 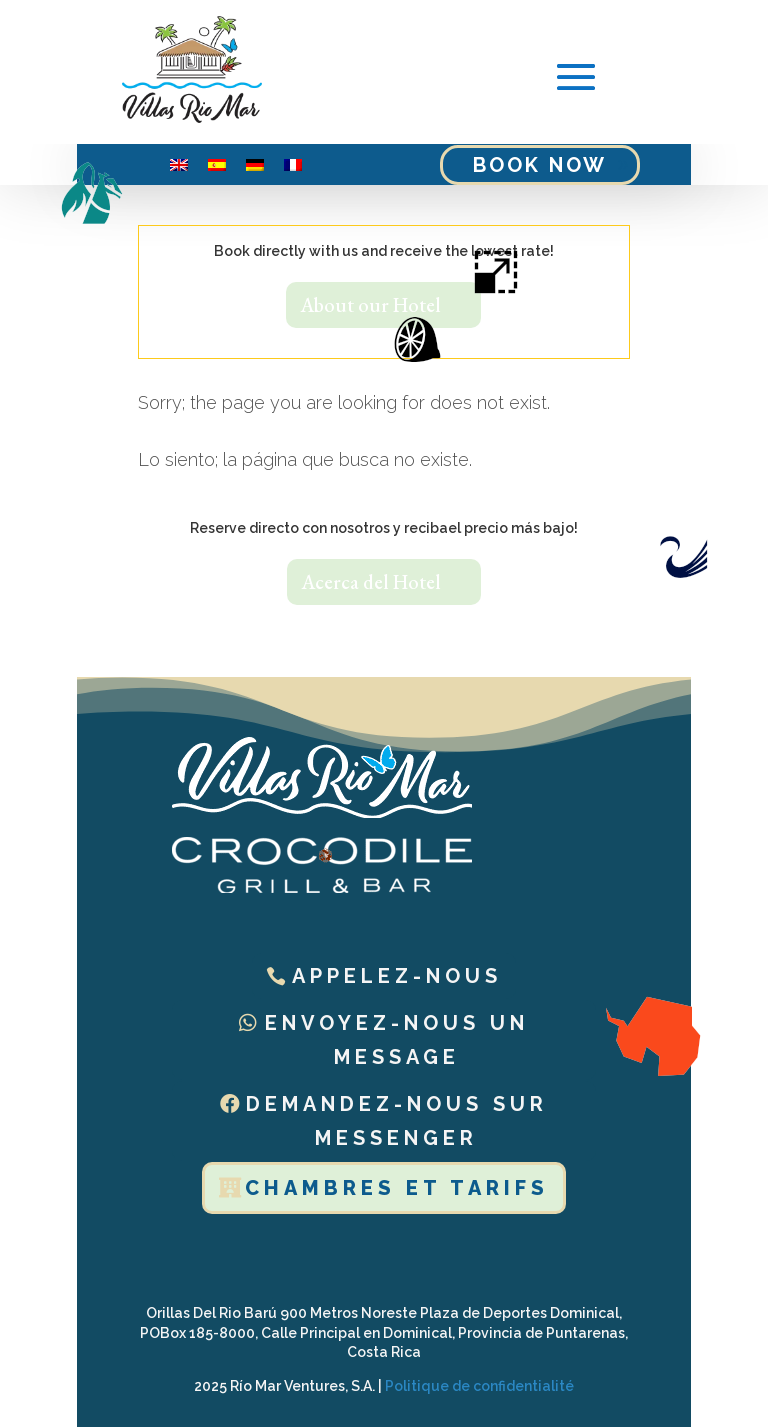 I want to click on select a ranger or mounted character class, so click(x=92, y=193).